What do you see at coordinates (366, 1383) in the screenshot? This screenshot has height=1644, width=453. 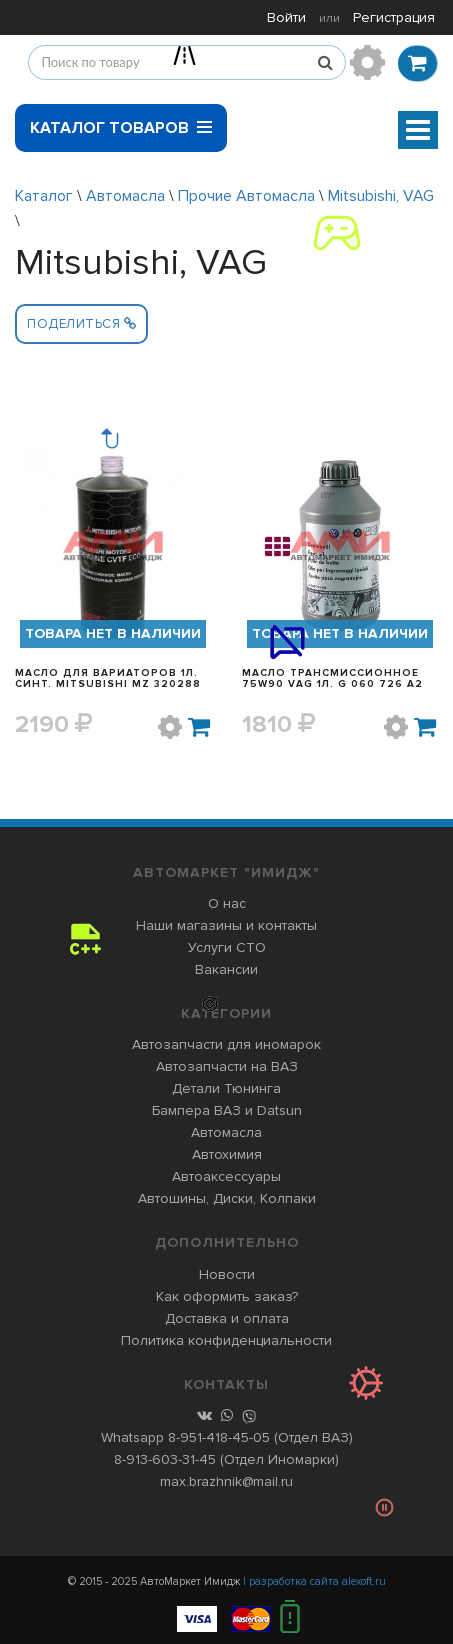 I see `access settings or preferences` at bounding box center [366, 1383].